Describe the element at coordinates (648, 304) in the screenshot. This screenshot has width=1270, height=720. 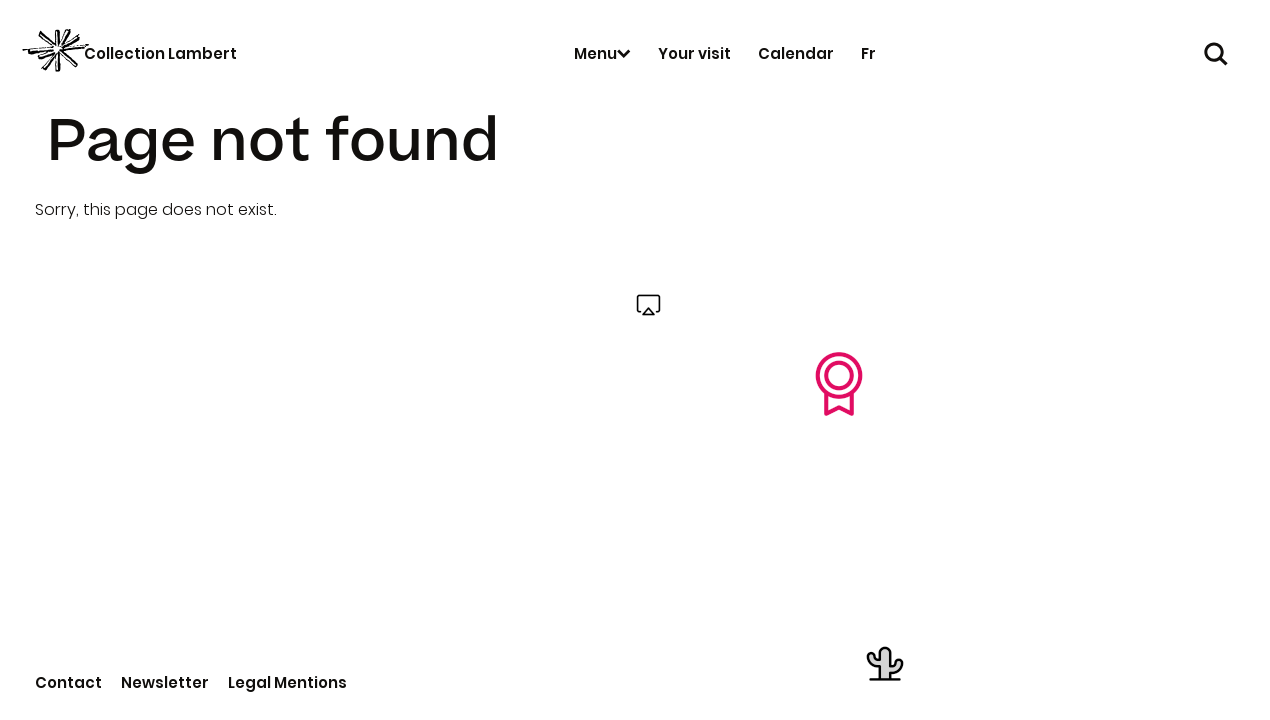
I see `stream content to an external display via airplay` at that location.